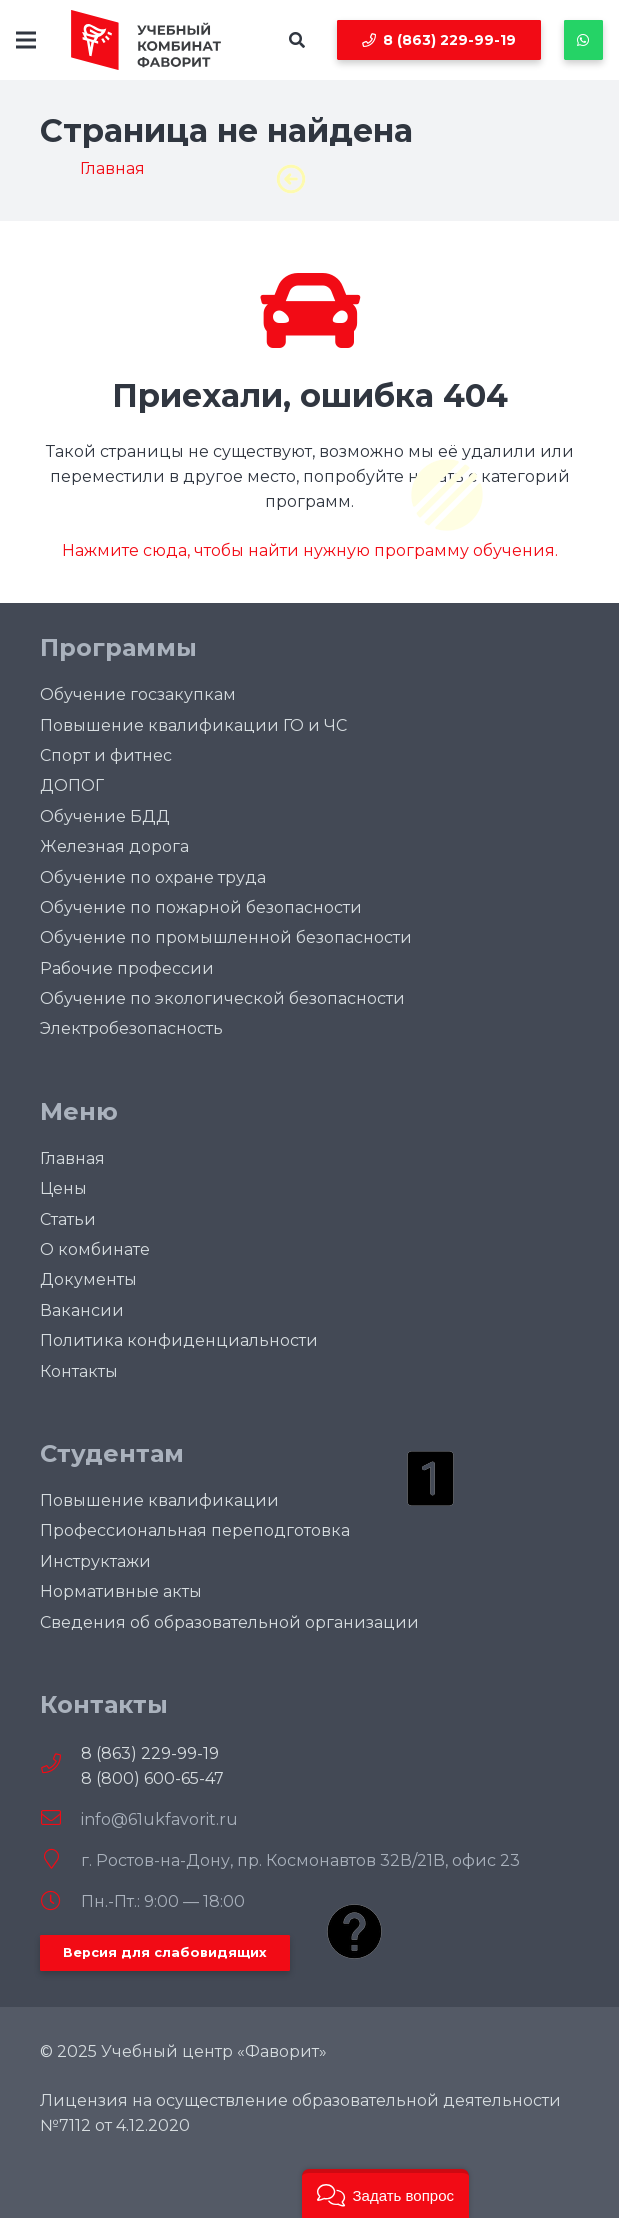 This screenshot has height=2218, width=619. I want to click on access help or support information, so click(354, 1931).